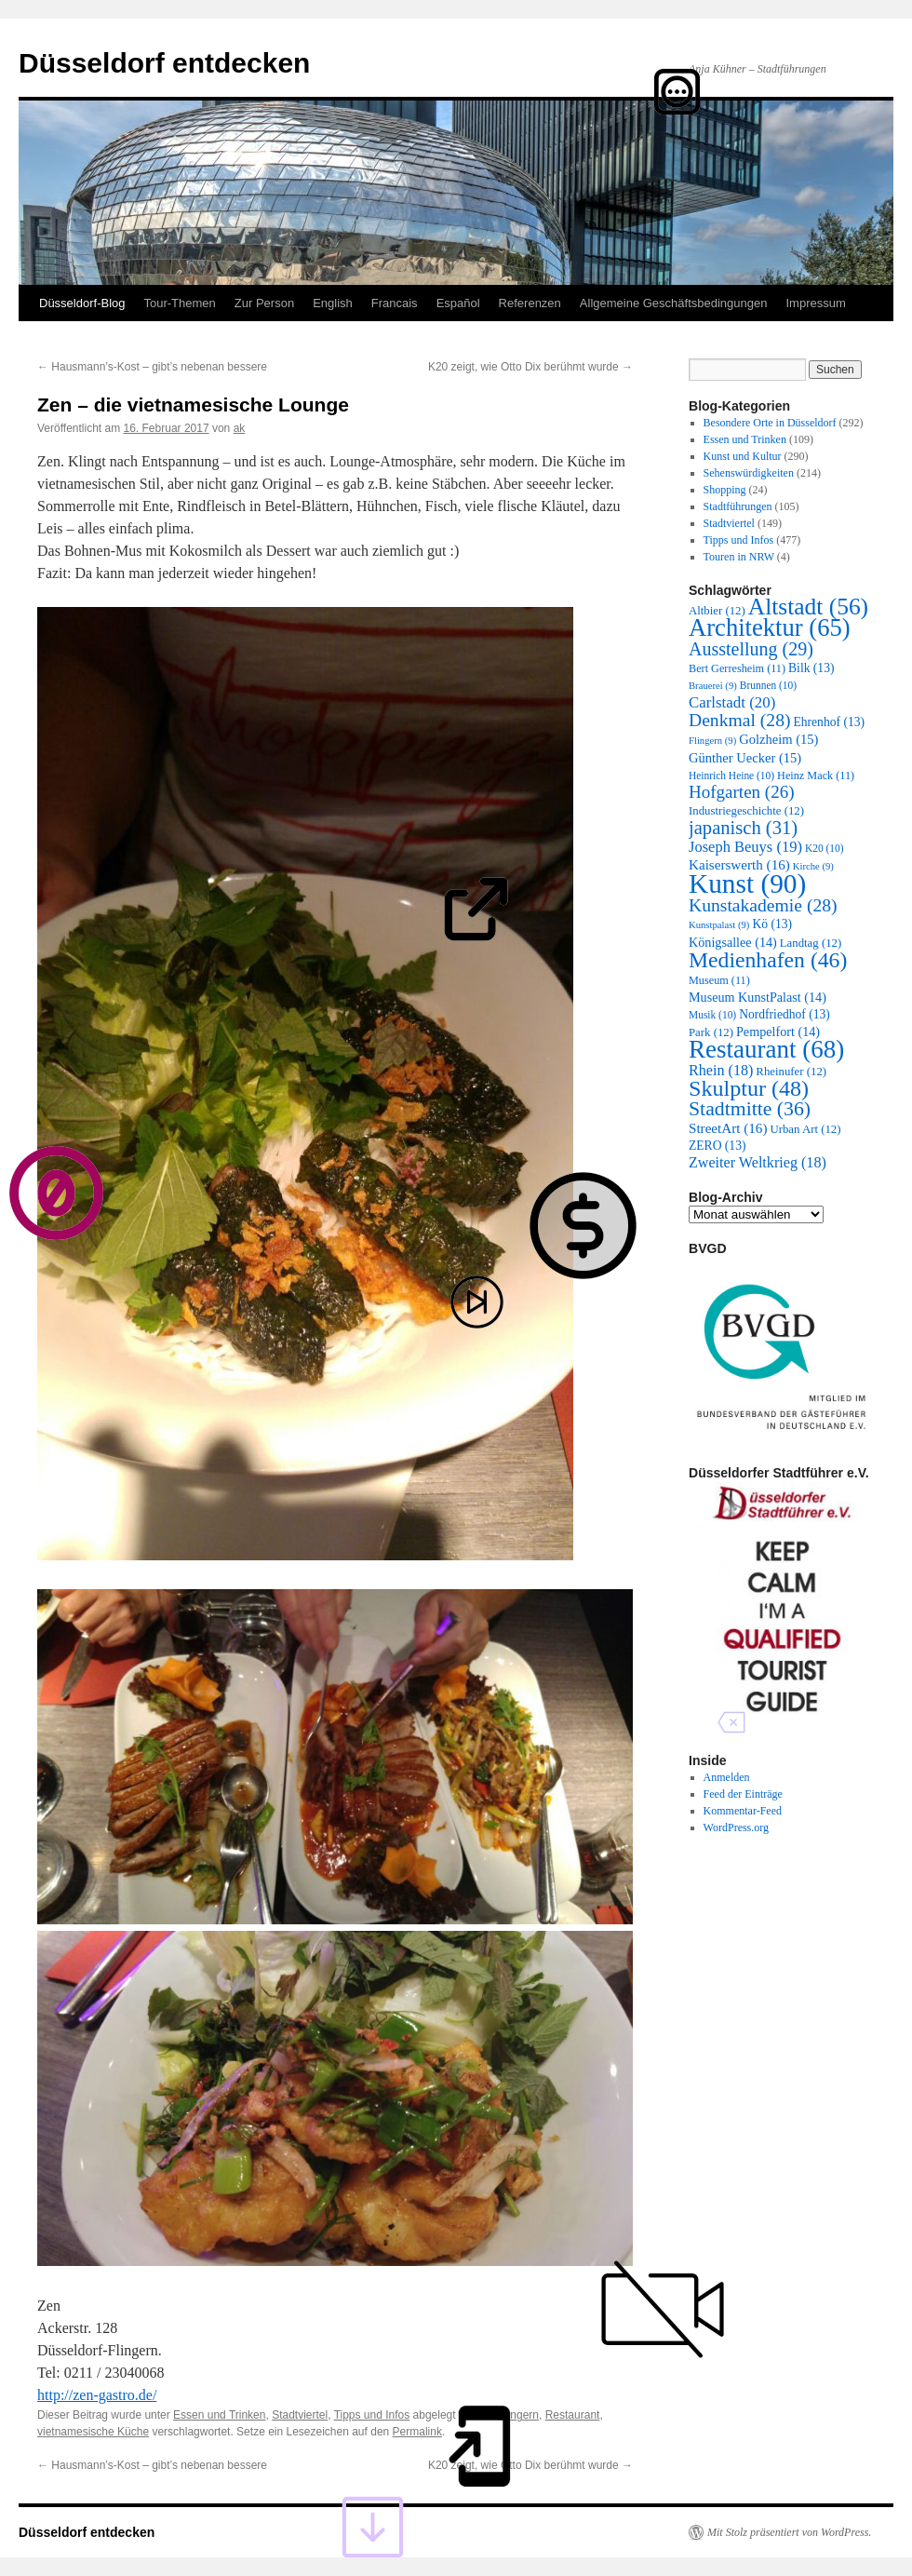 The image size is (912, 2576). Describe the element at coordinates (480, 2446) in the screenshot. I see `add this page to home screen` at that location.